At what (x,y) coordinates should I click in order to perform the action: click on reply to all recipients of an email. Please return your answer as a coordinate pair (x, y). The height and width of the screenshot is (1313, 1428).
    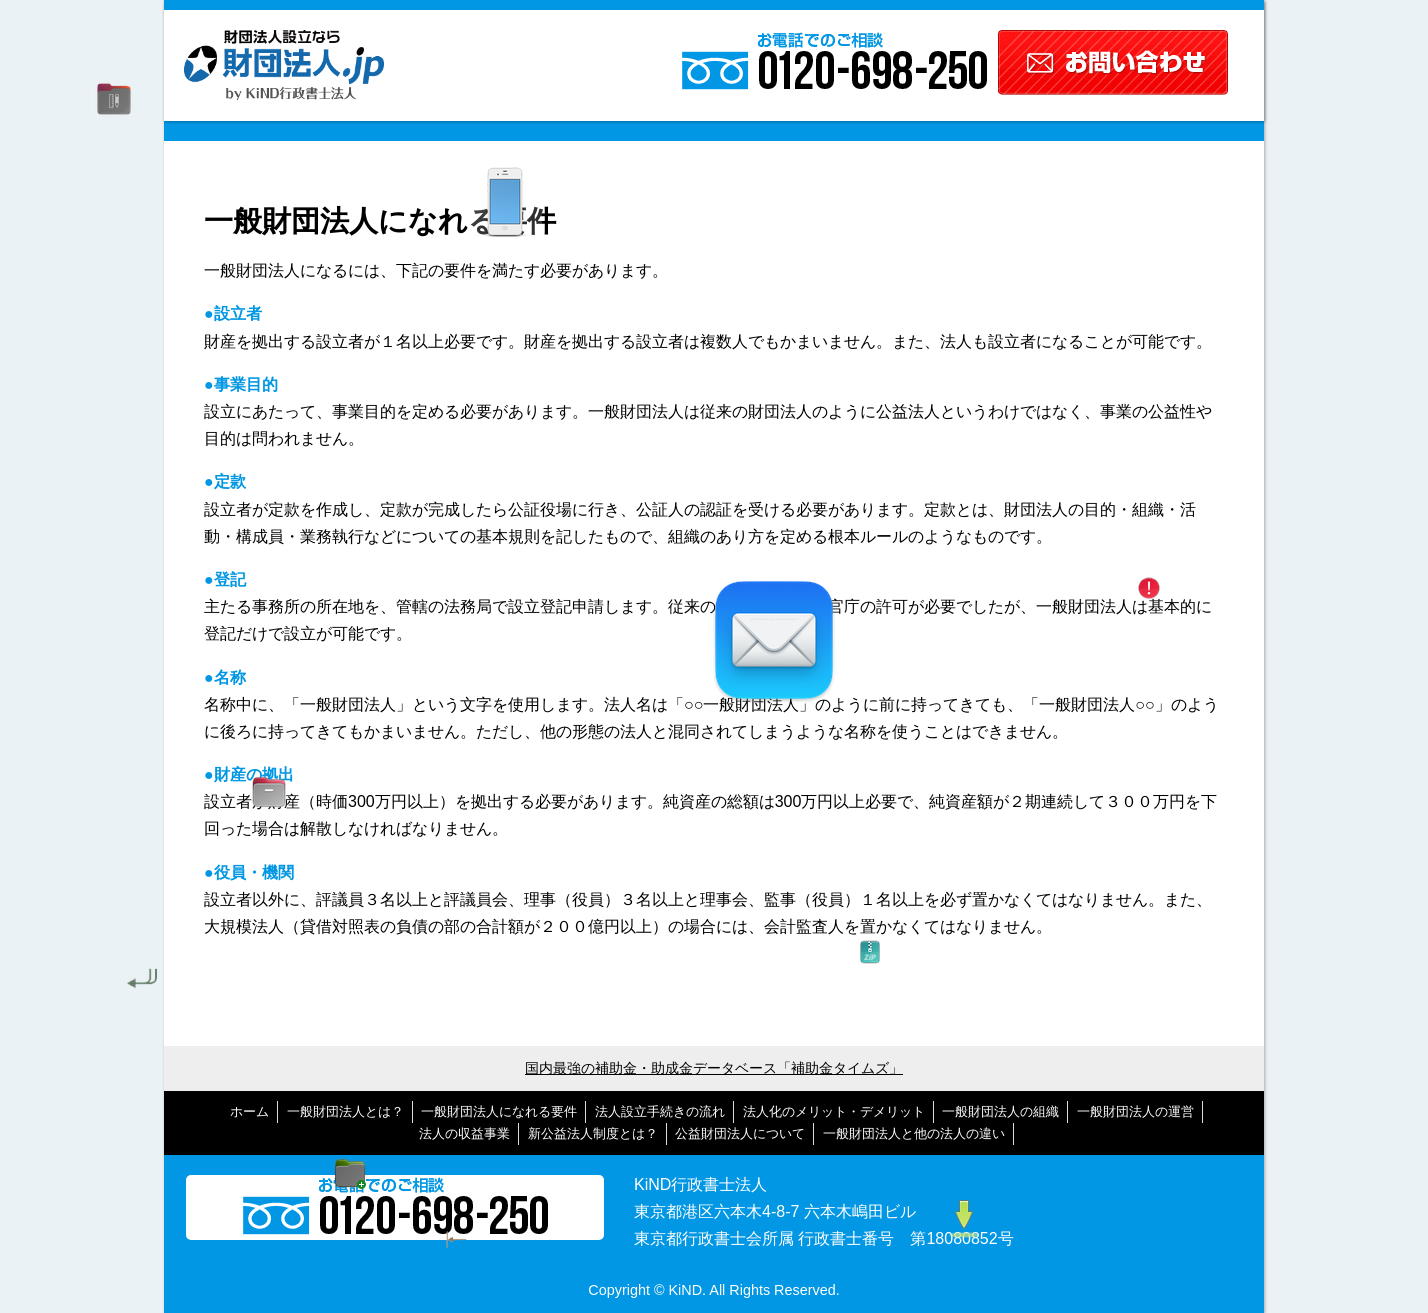
    Looking at the image, I should click on (141, 976).